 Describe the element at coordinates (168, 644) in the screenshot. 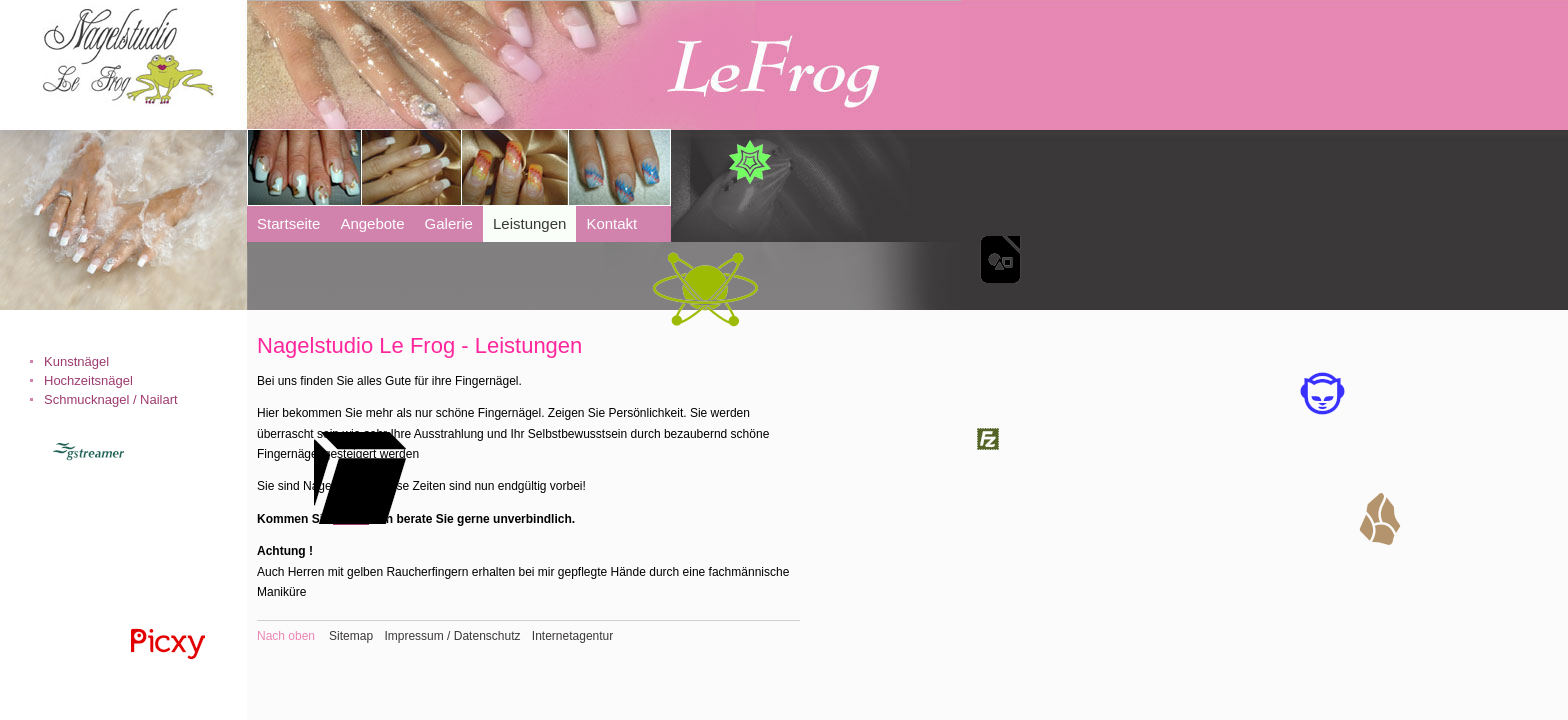

I see `open the Picxy stock photography platform` at that location.